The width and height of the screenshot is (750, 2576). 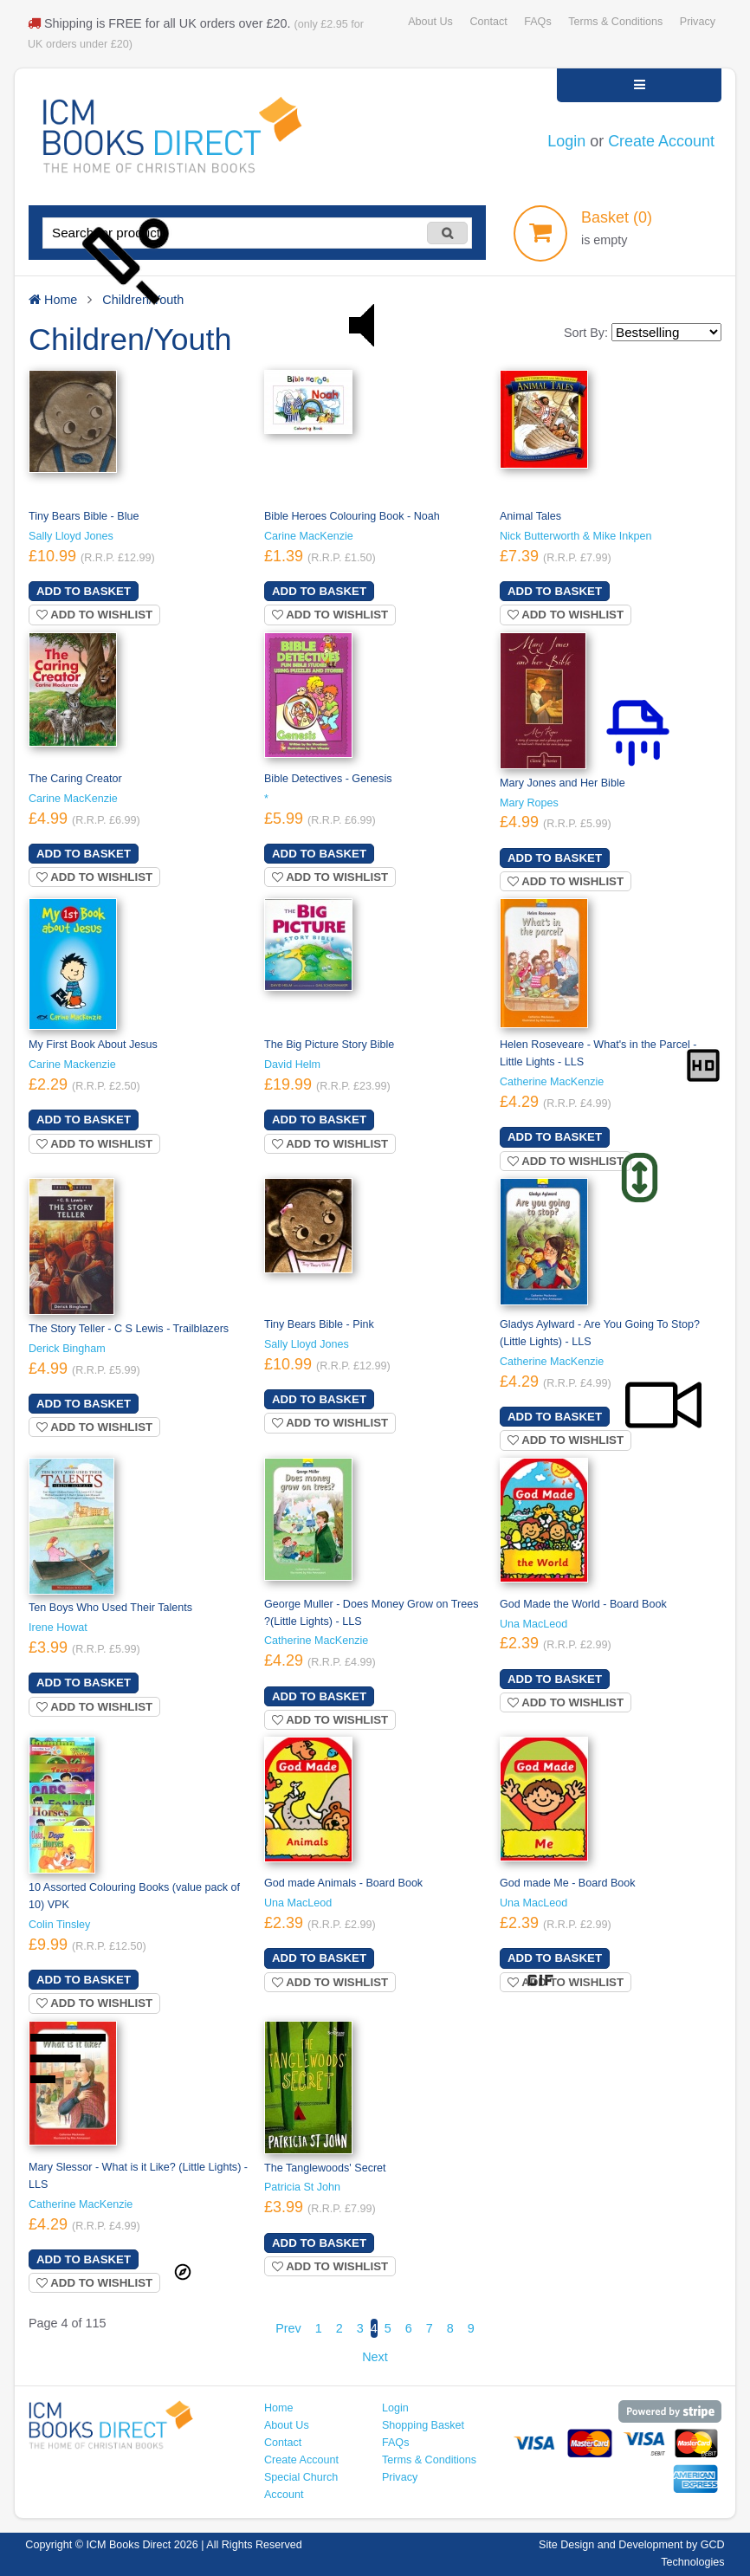 What do you see at coordinates (639, 1177) in the screenshot?
I see `scroll up or down on the page` at bounding box center [639, 1177].